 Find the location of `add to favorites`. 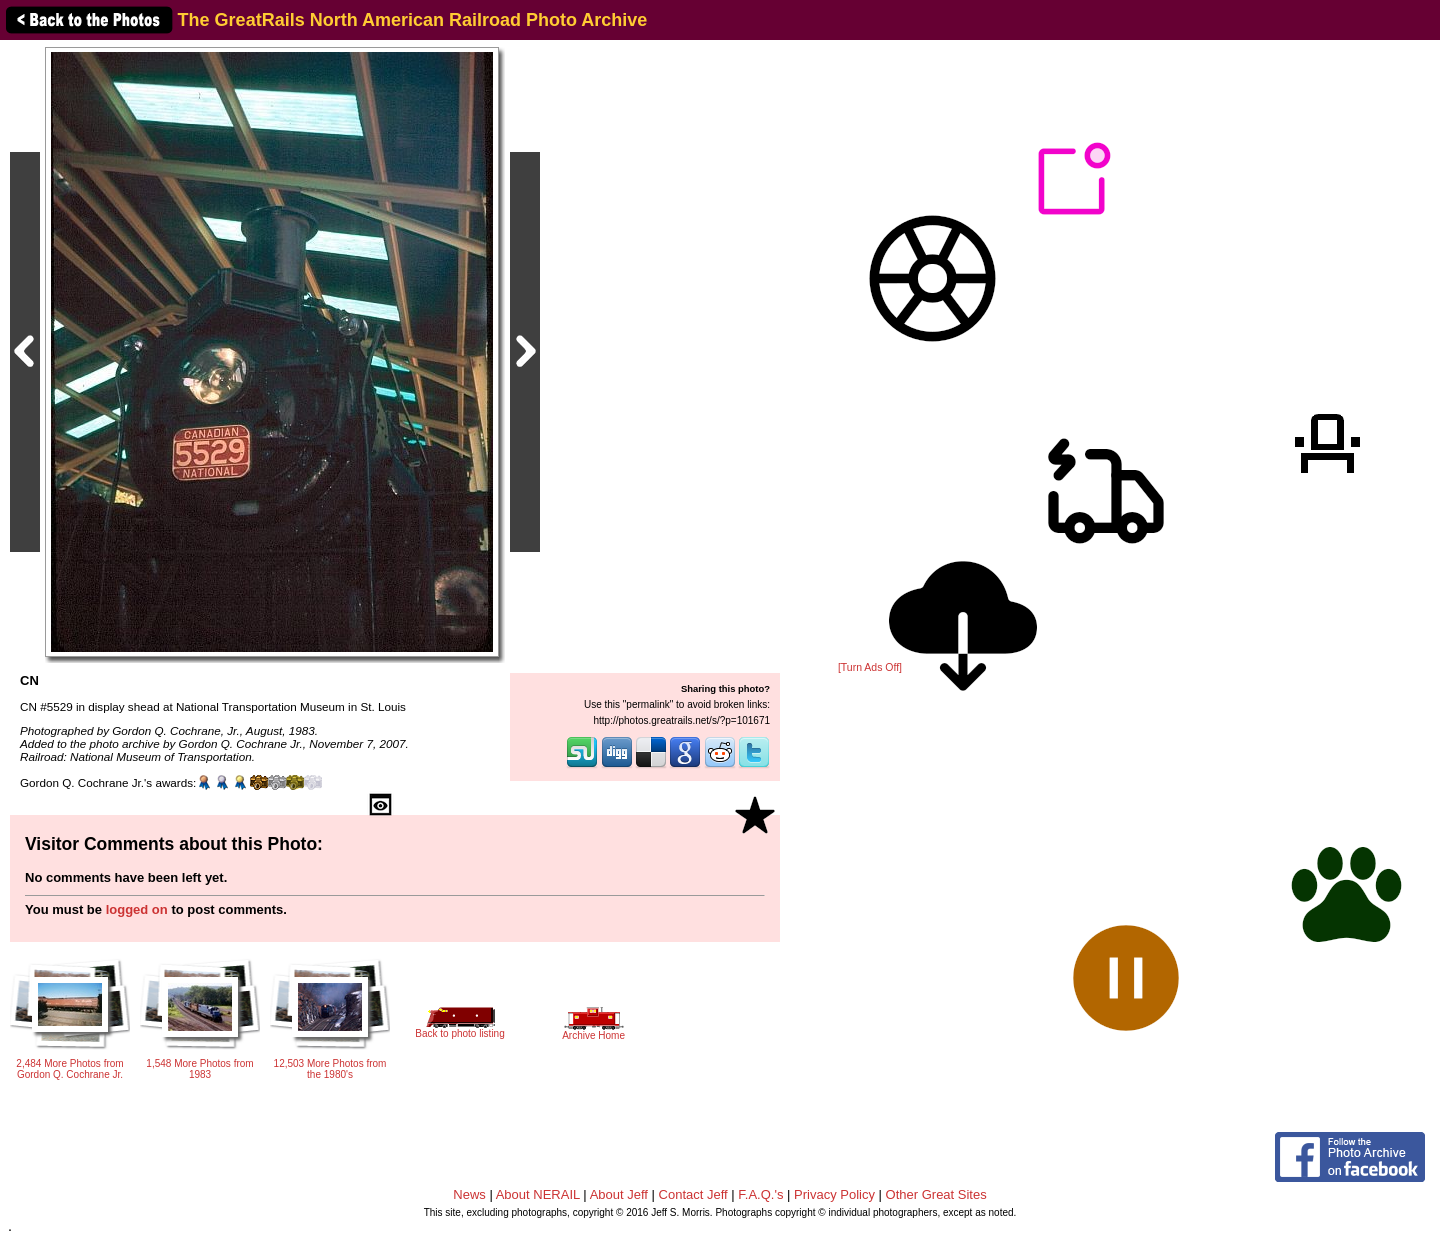

add to favorites is located at coordinates (755, 815).